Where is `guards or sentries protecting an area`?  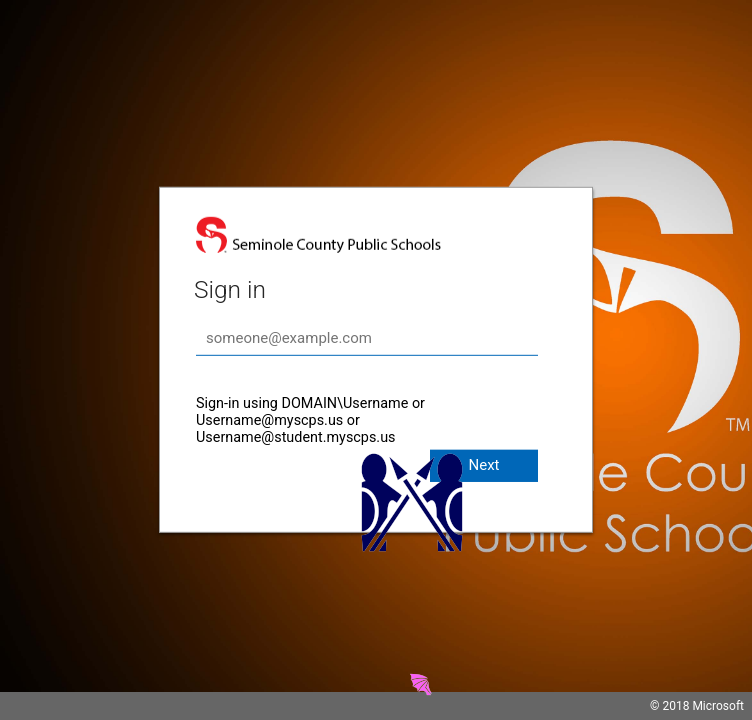
guards or sentries protecting an area is located at coordinates (412, 501).